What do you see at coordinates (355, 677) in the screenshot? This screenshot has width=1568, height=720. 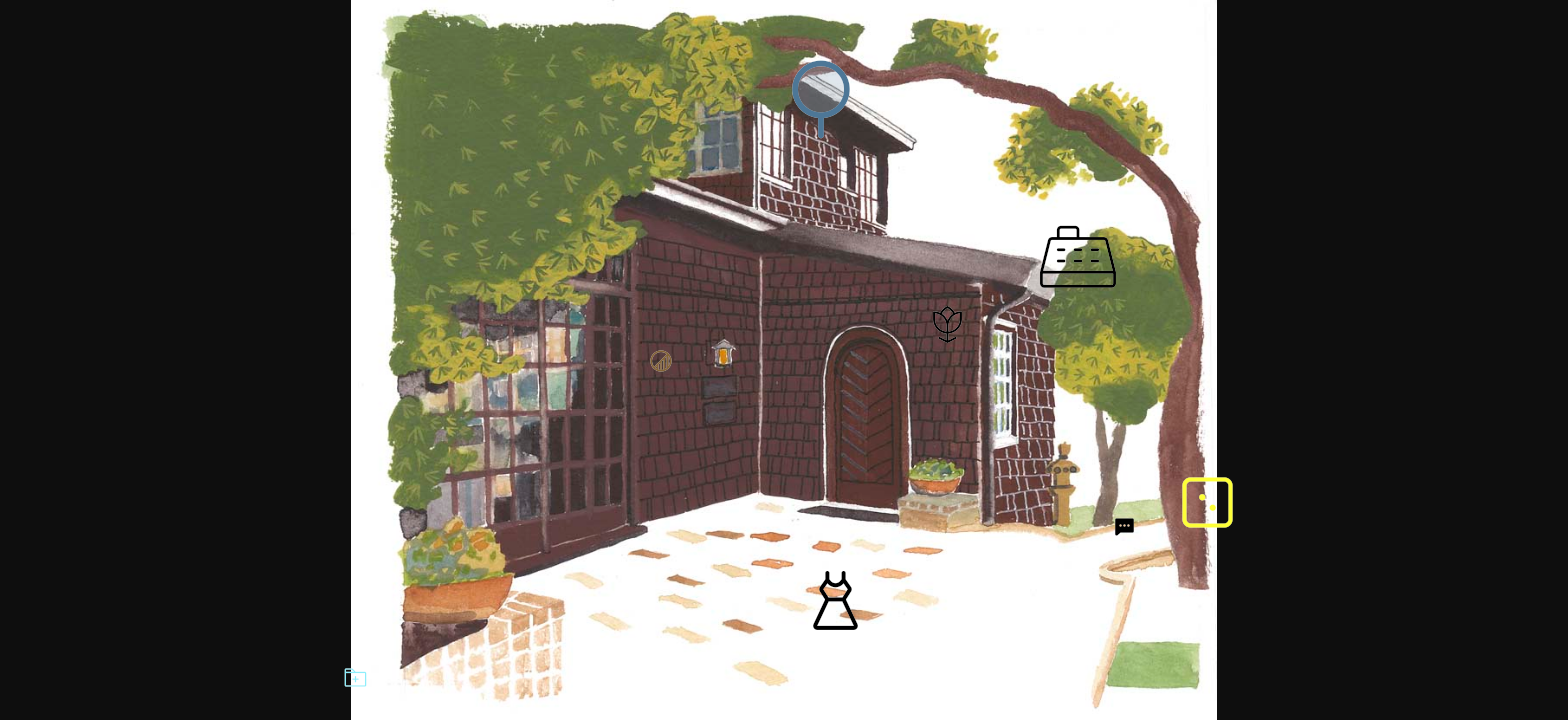 I see `create a new folder` at bounding box center [355, 677].